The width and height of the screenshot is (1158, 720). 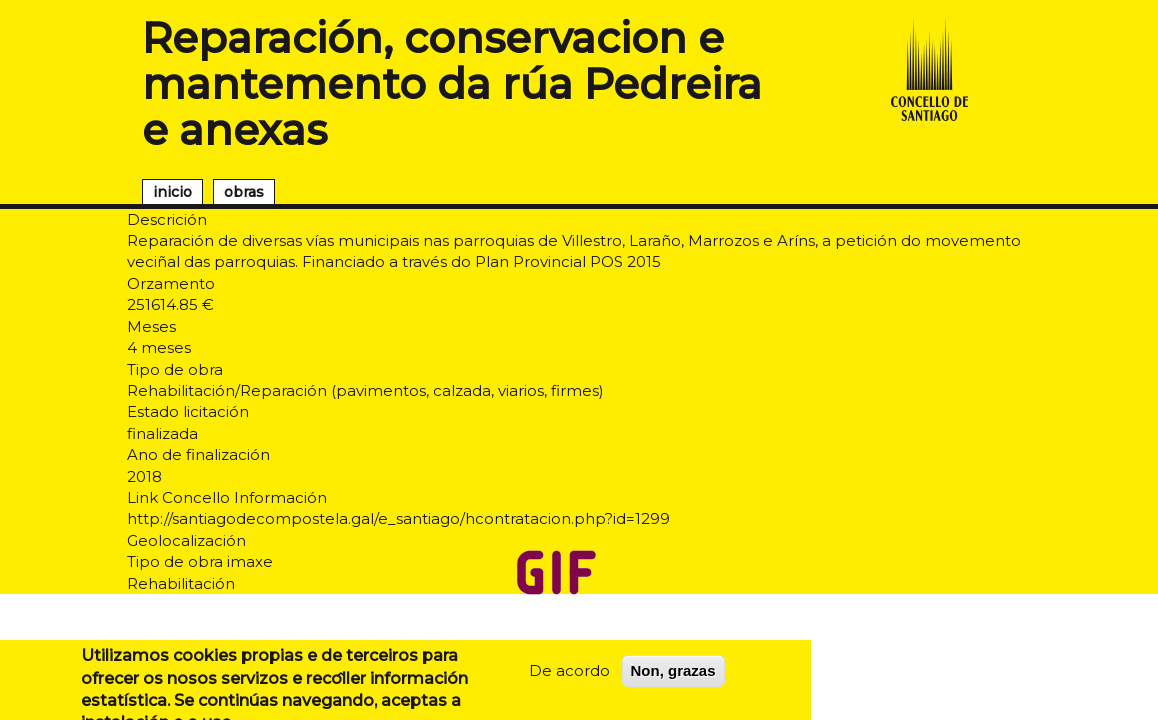 I want to click on insert a gif into your message, so click(x=556, y=572).